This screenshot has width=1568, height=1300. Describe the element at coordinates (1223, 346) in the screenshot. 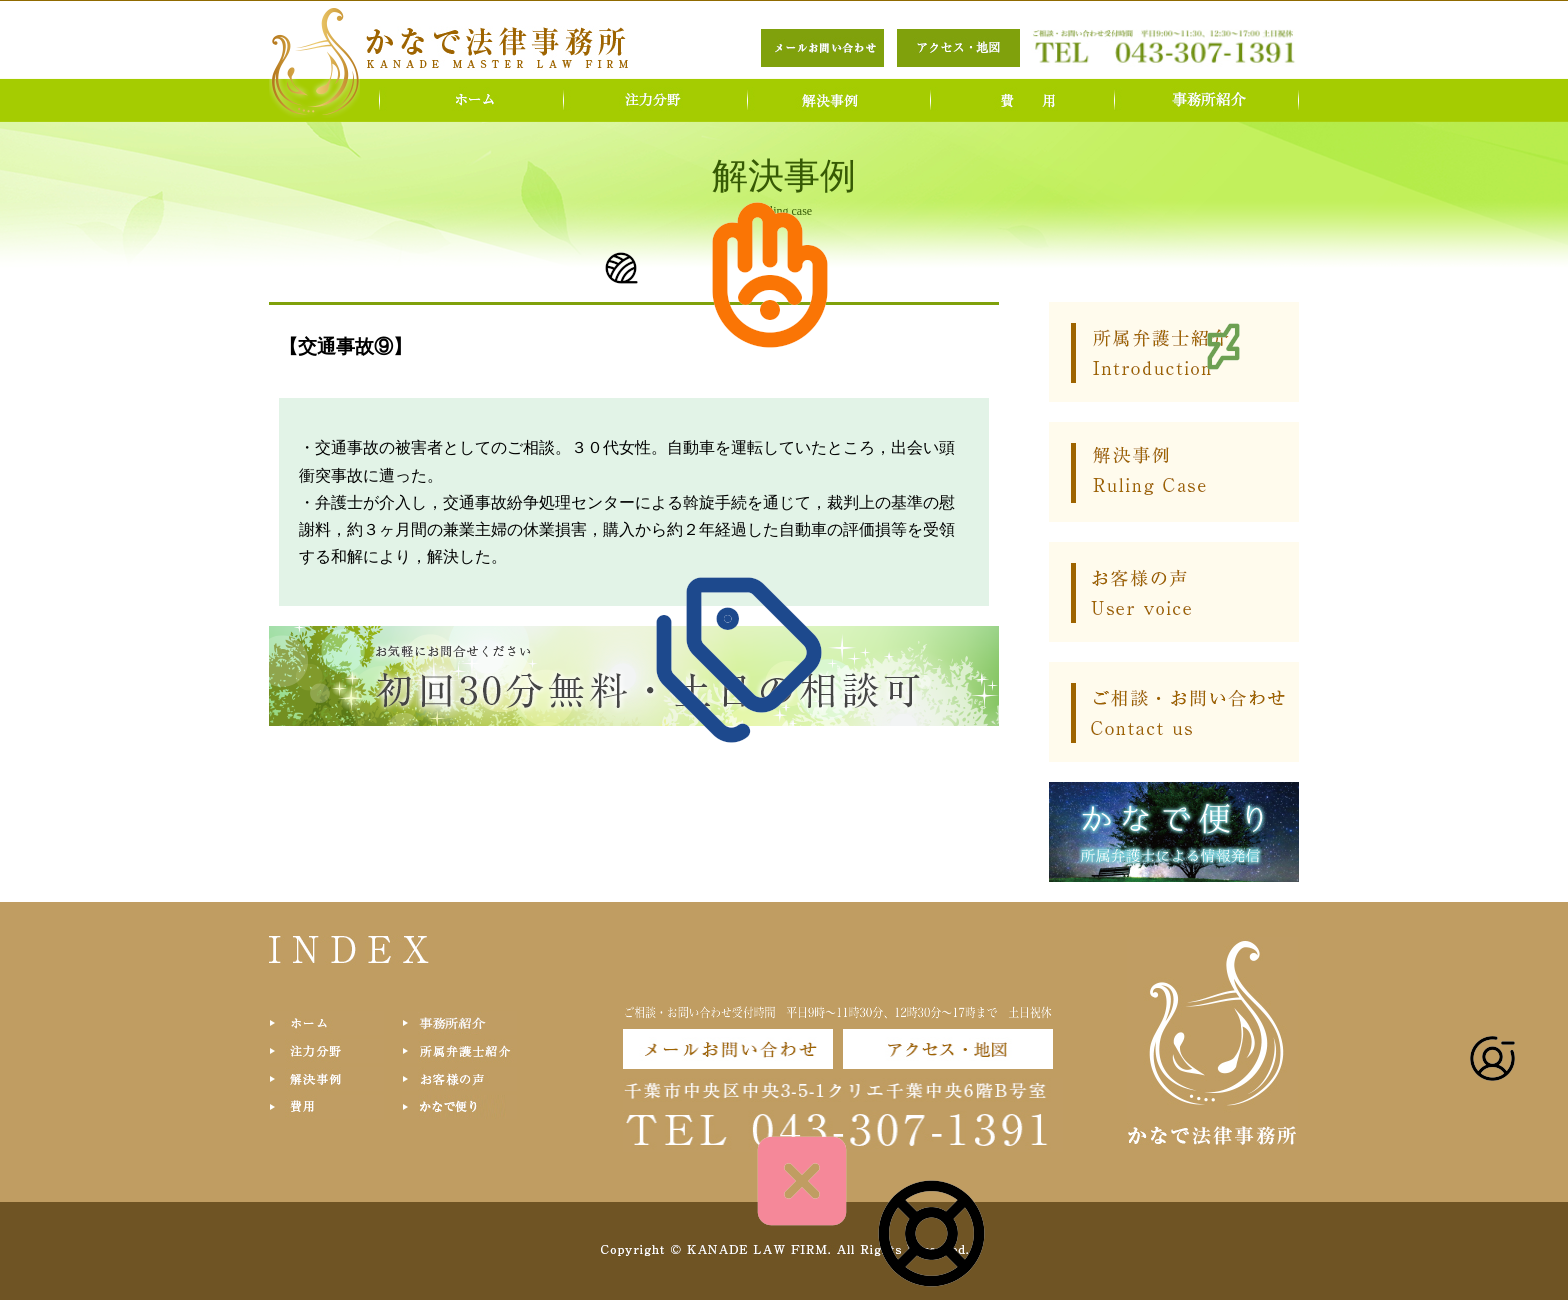

I see `visit deviantart profile or page` at that location.